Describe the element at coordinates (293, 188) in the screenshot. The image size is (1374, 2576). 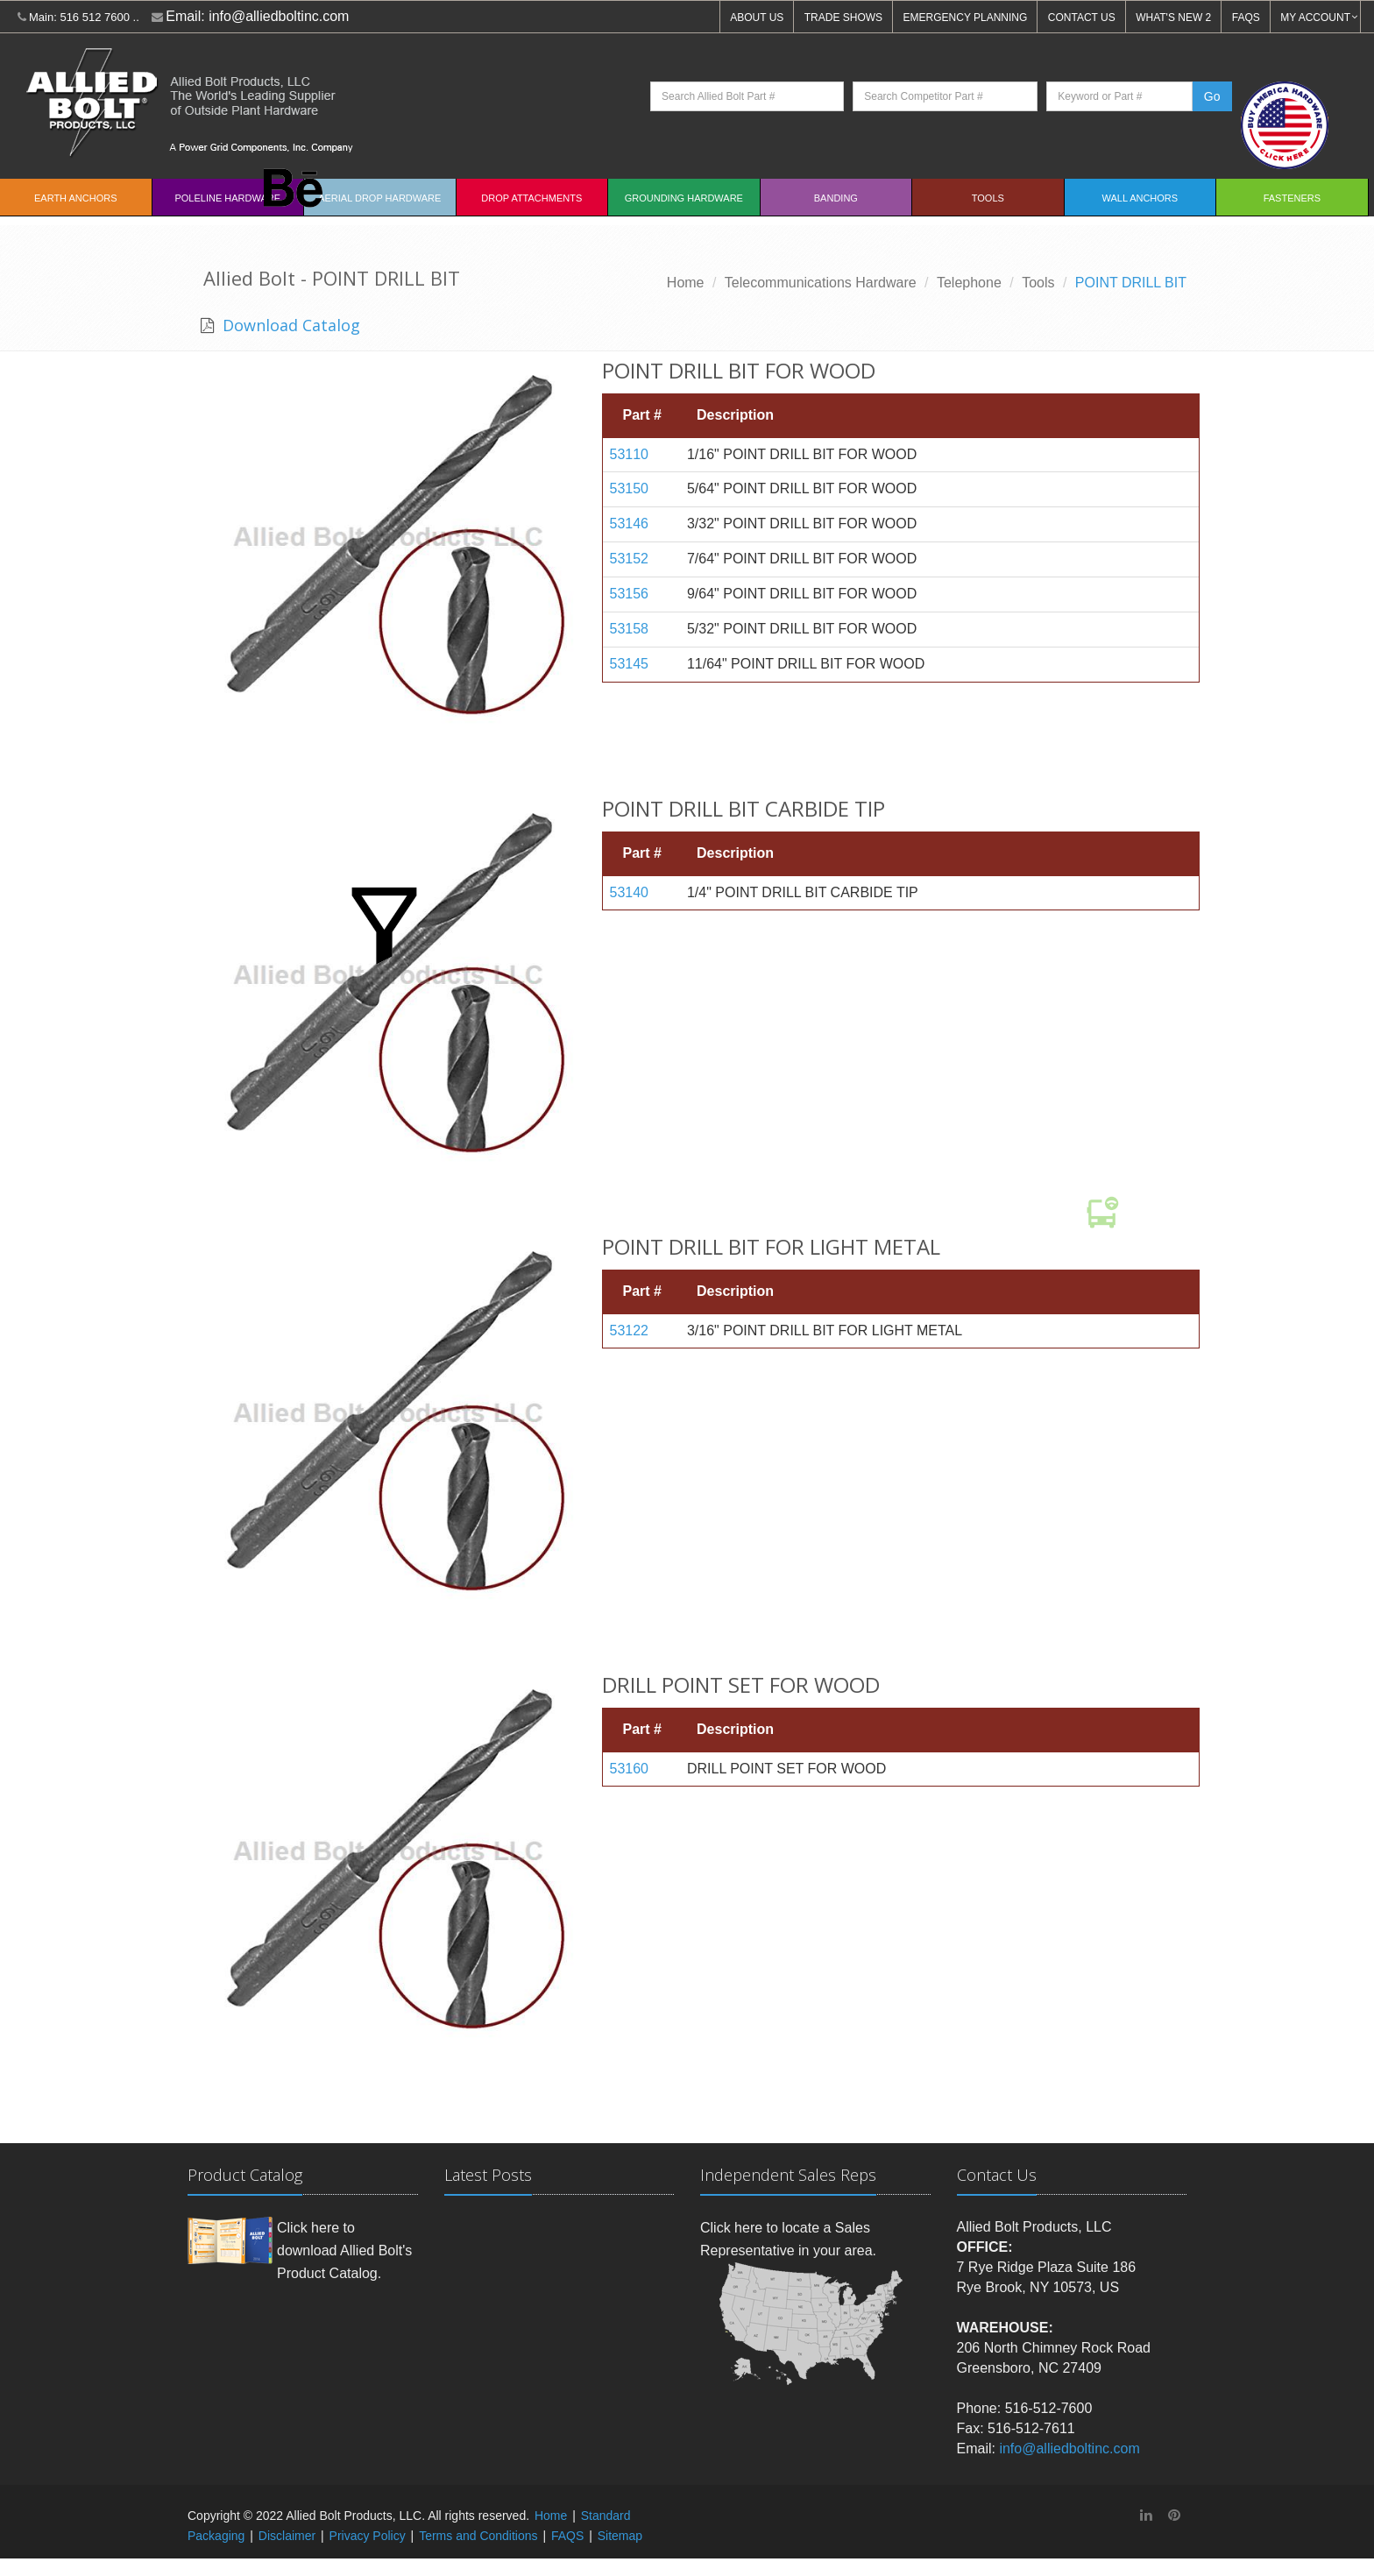
I see `visit behance portfolio` at that location.